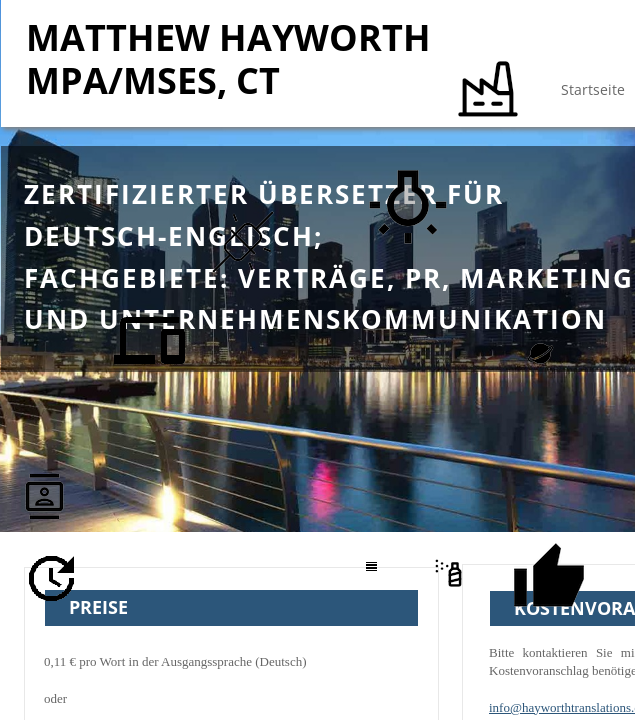  I want to click on access your contacts list, so click(44, 496).